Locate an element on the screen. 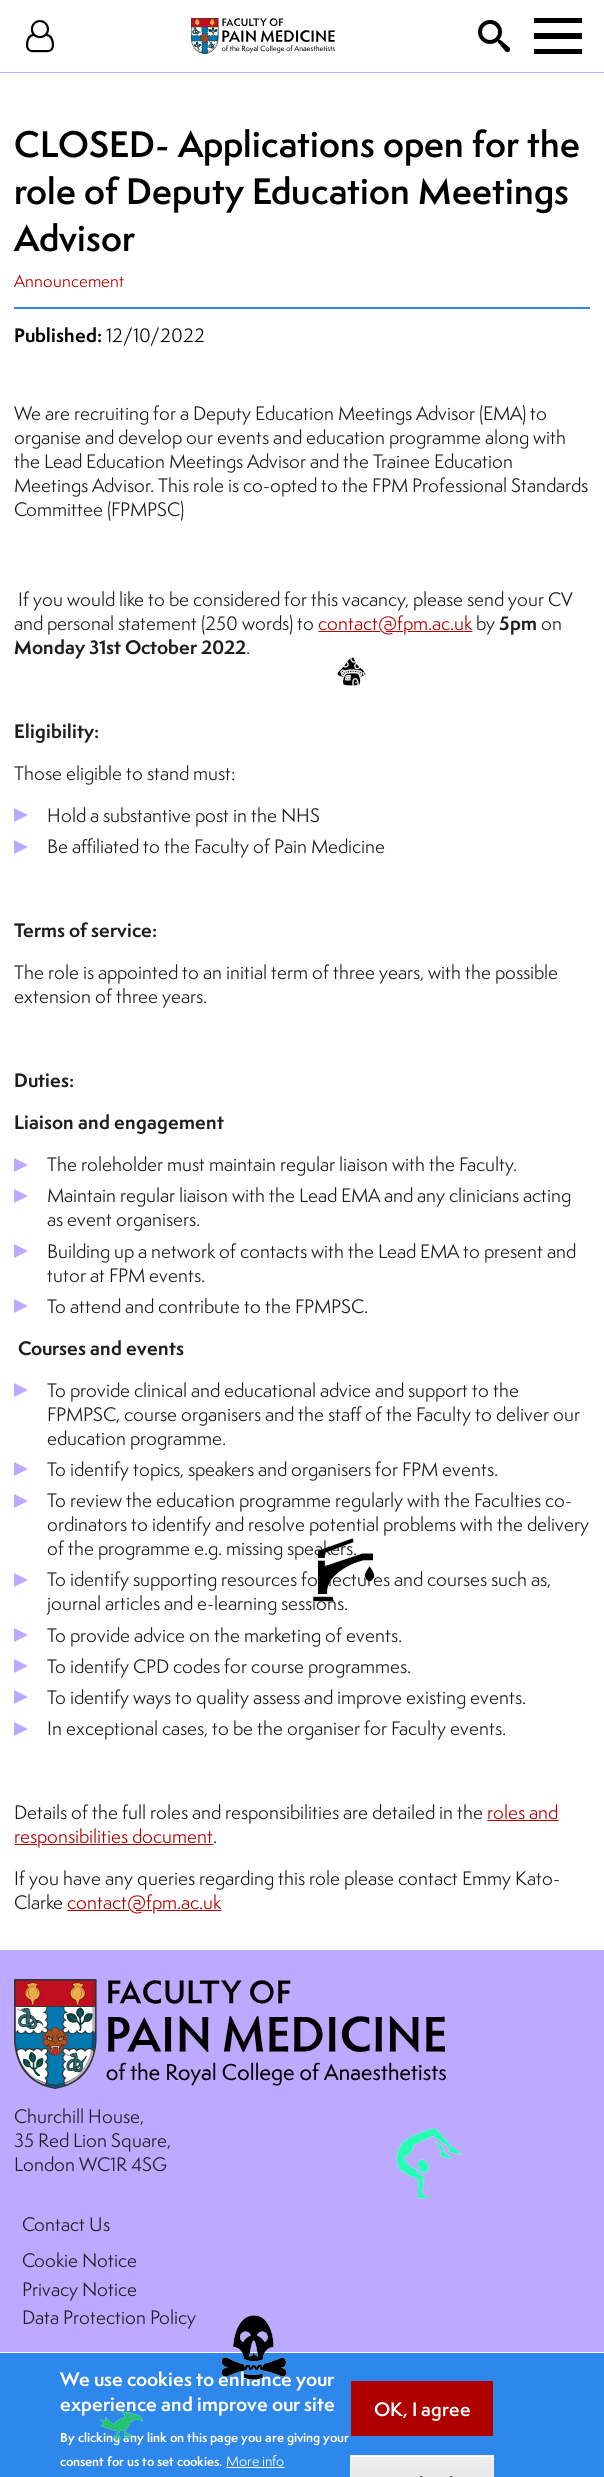 The width and height of the screenshot is (604, 2477). sparrow character or bird companion in a game is located at coordinates (121, 2425).